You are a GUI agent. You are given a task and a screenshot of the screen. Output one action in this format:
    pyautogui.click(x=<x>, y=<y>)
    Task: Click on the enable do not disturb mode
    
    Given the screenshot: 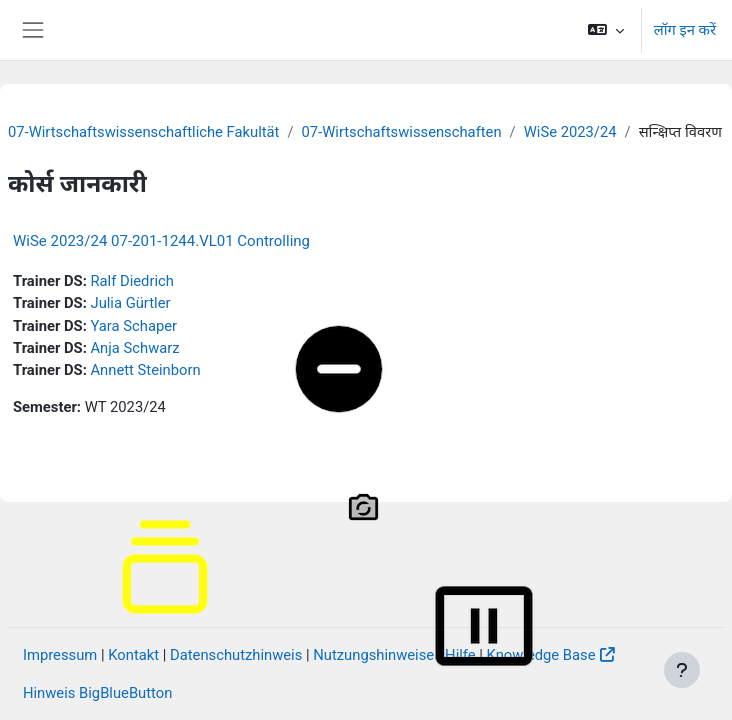 What is the action you would take?
    pyautogui.click(x=339, y=369)
    